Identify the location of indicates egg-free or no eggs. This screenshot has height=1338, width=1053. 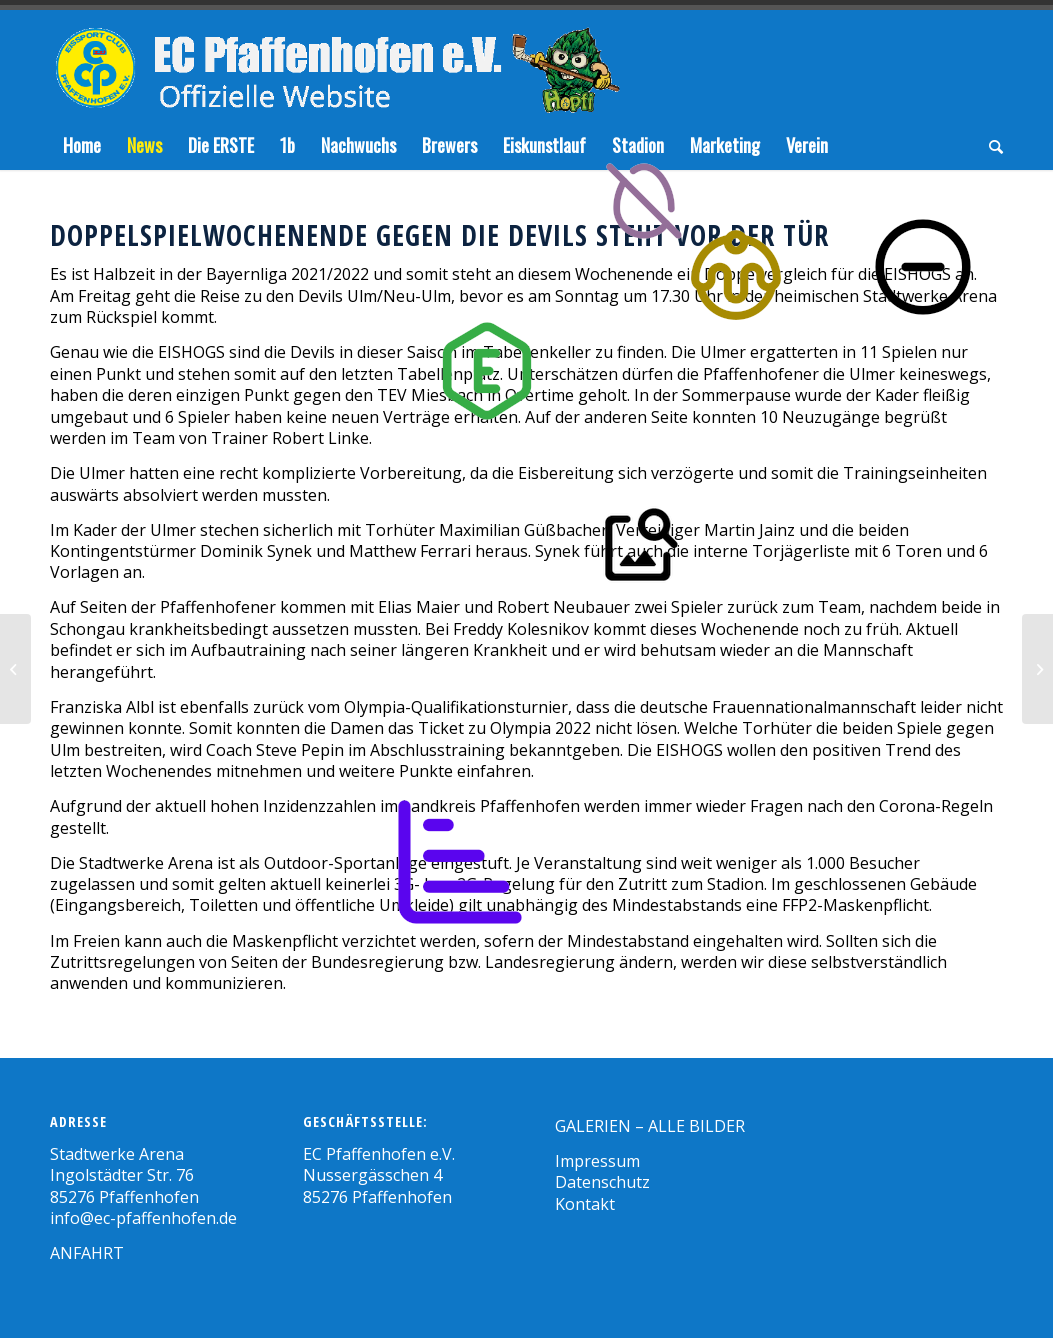
(644, 201).